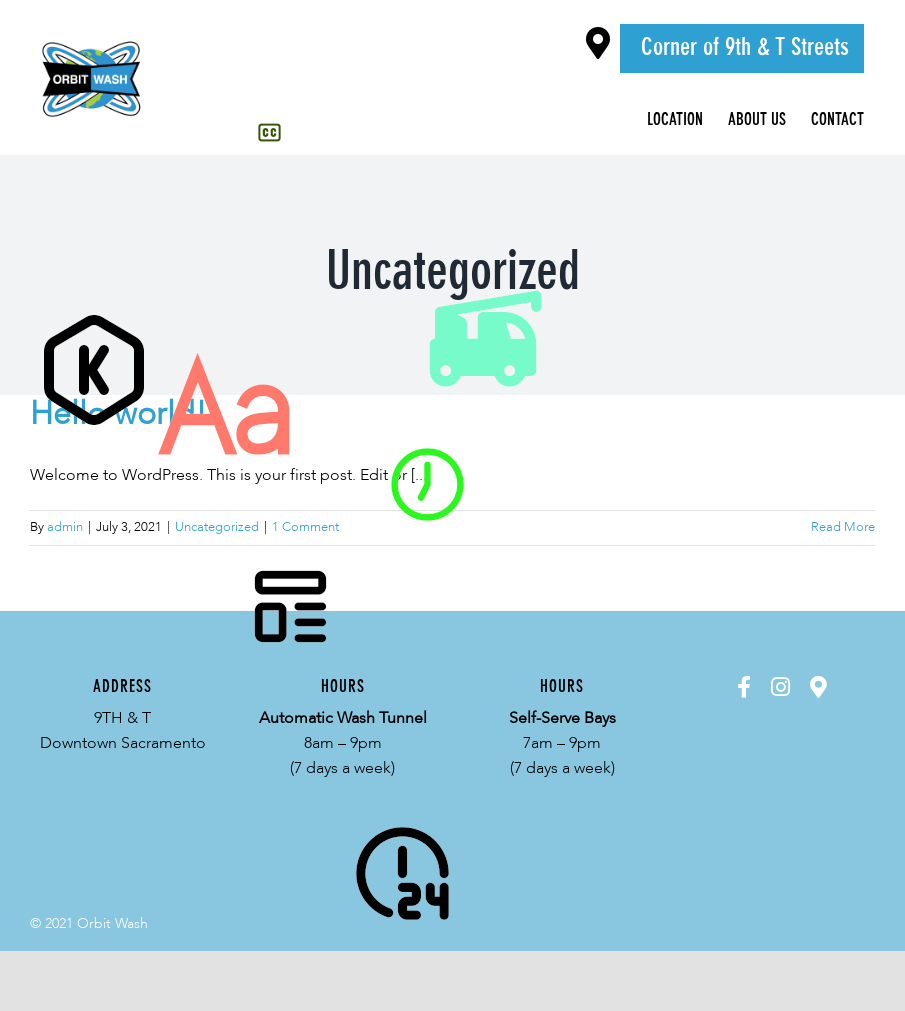 The width and height of the screenshot is (905, 1011). I want to click on indicates a keyboard shortcut or hotkey, so click(94, 370).